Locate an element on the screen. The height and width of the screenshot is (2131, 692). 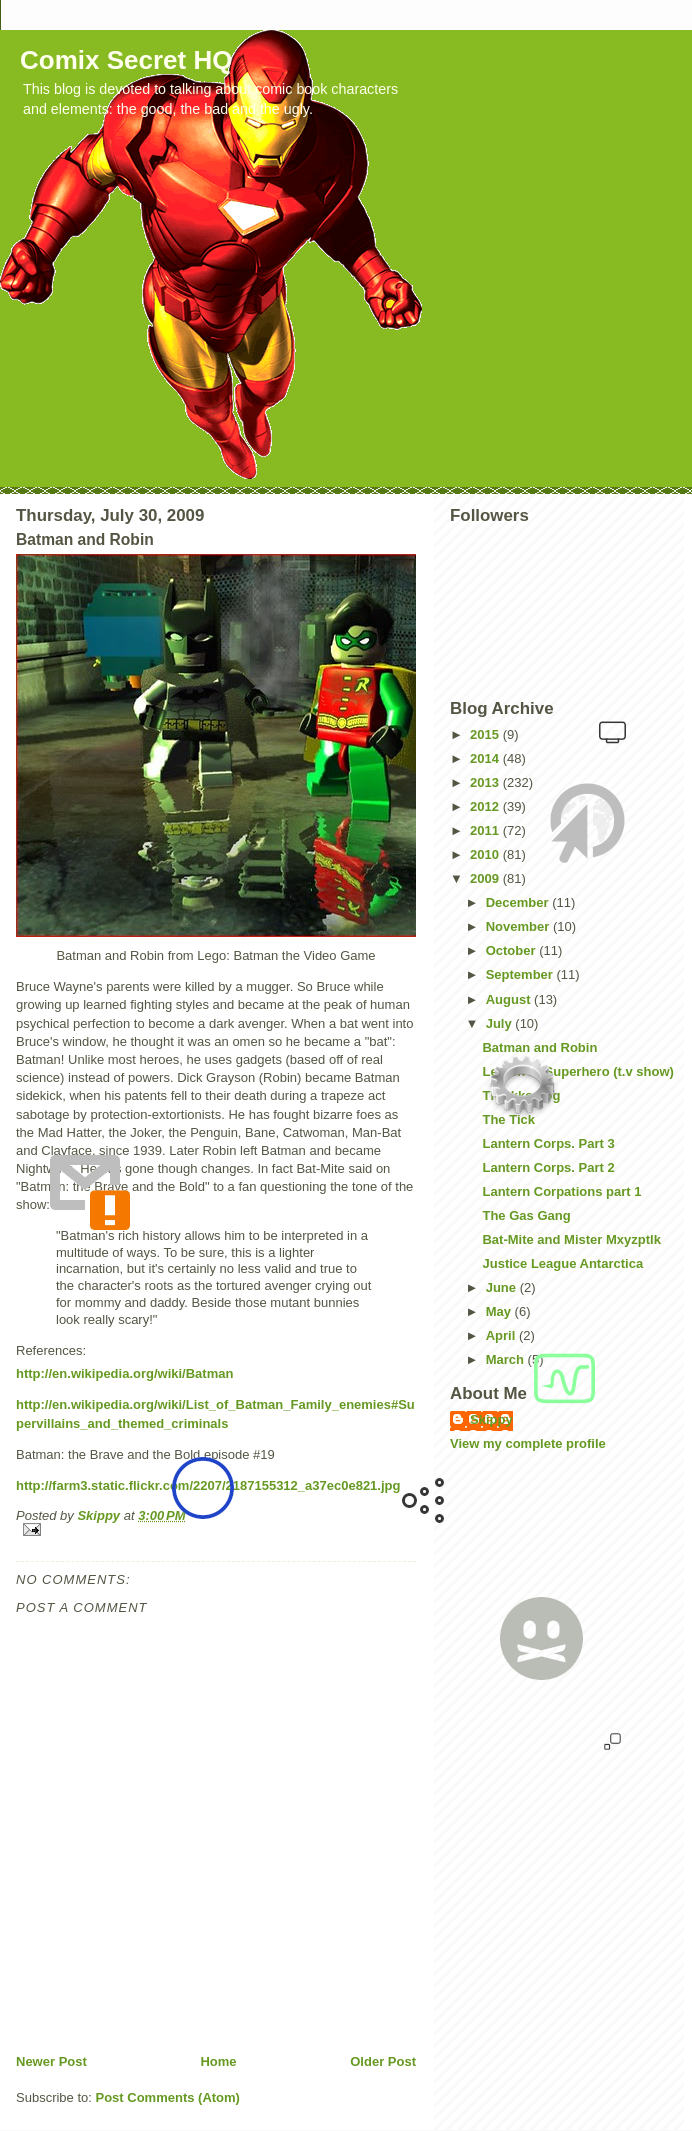
open web browser is located at coordinates (587, 820).